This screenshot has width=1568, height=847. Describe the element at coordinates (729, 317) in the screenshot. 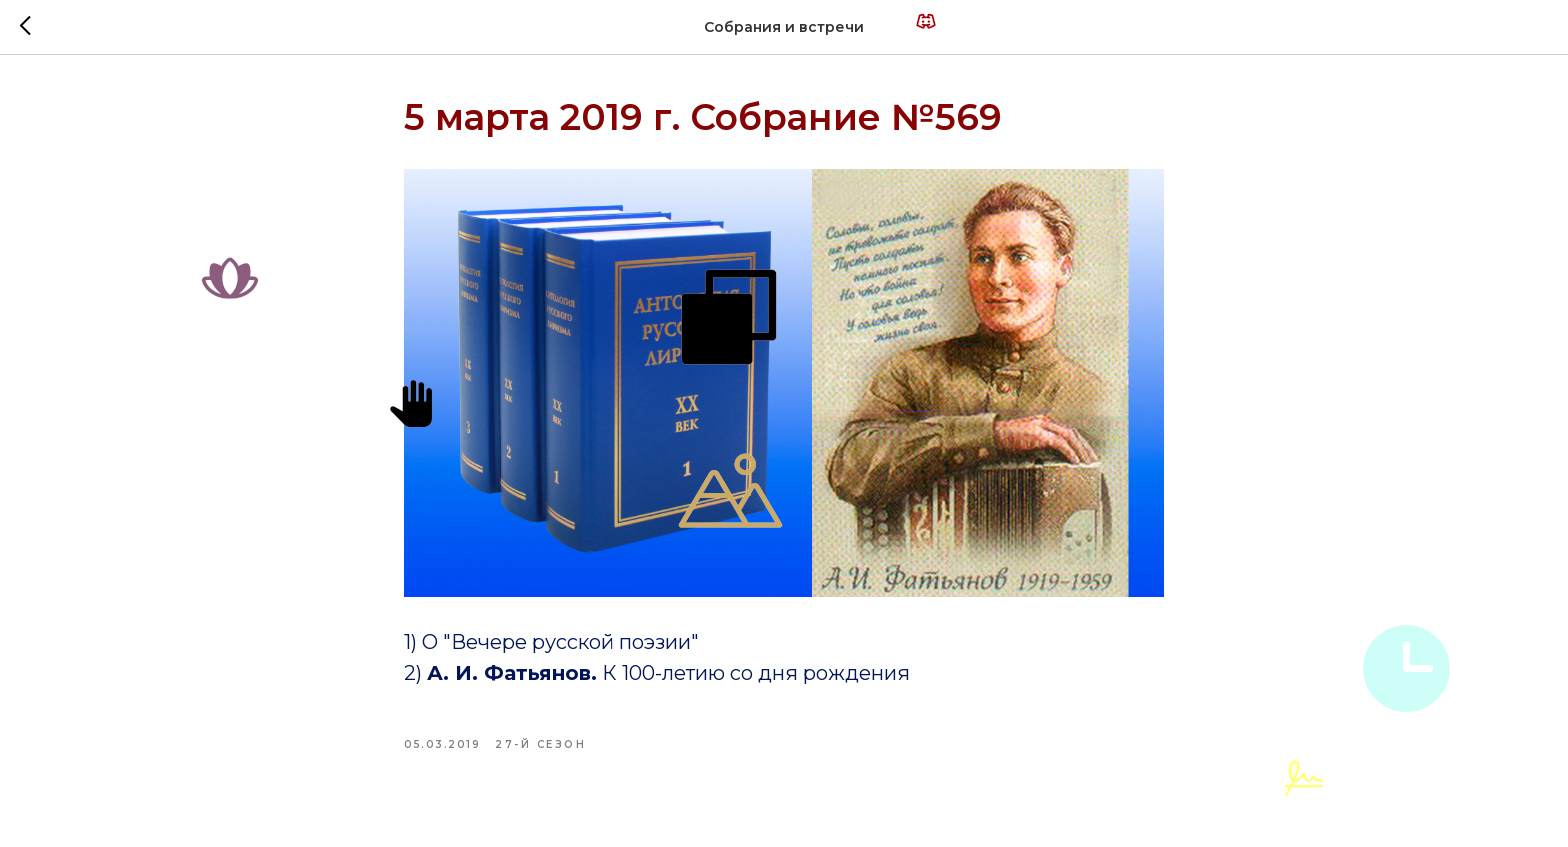

I see `copy to clipboard` at that location.